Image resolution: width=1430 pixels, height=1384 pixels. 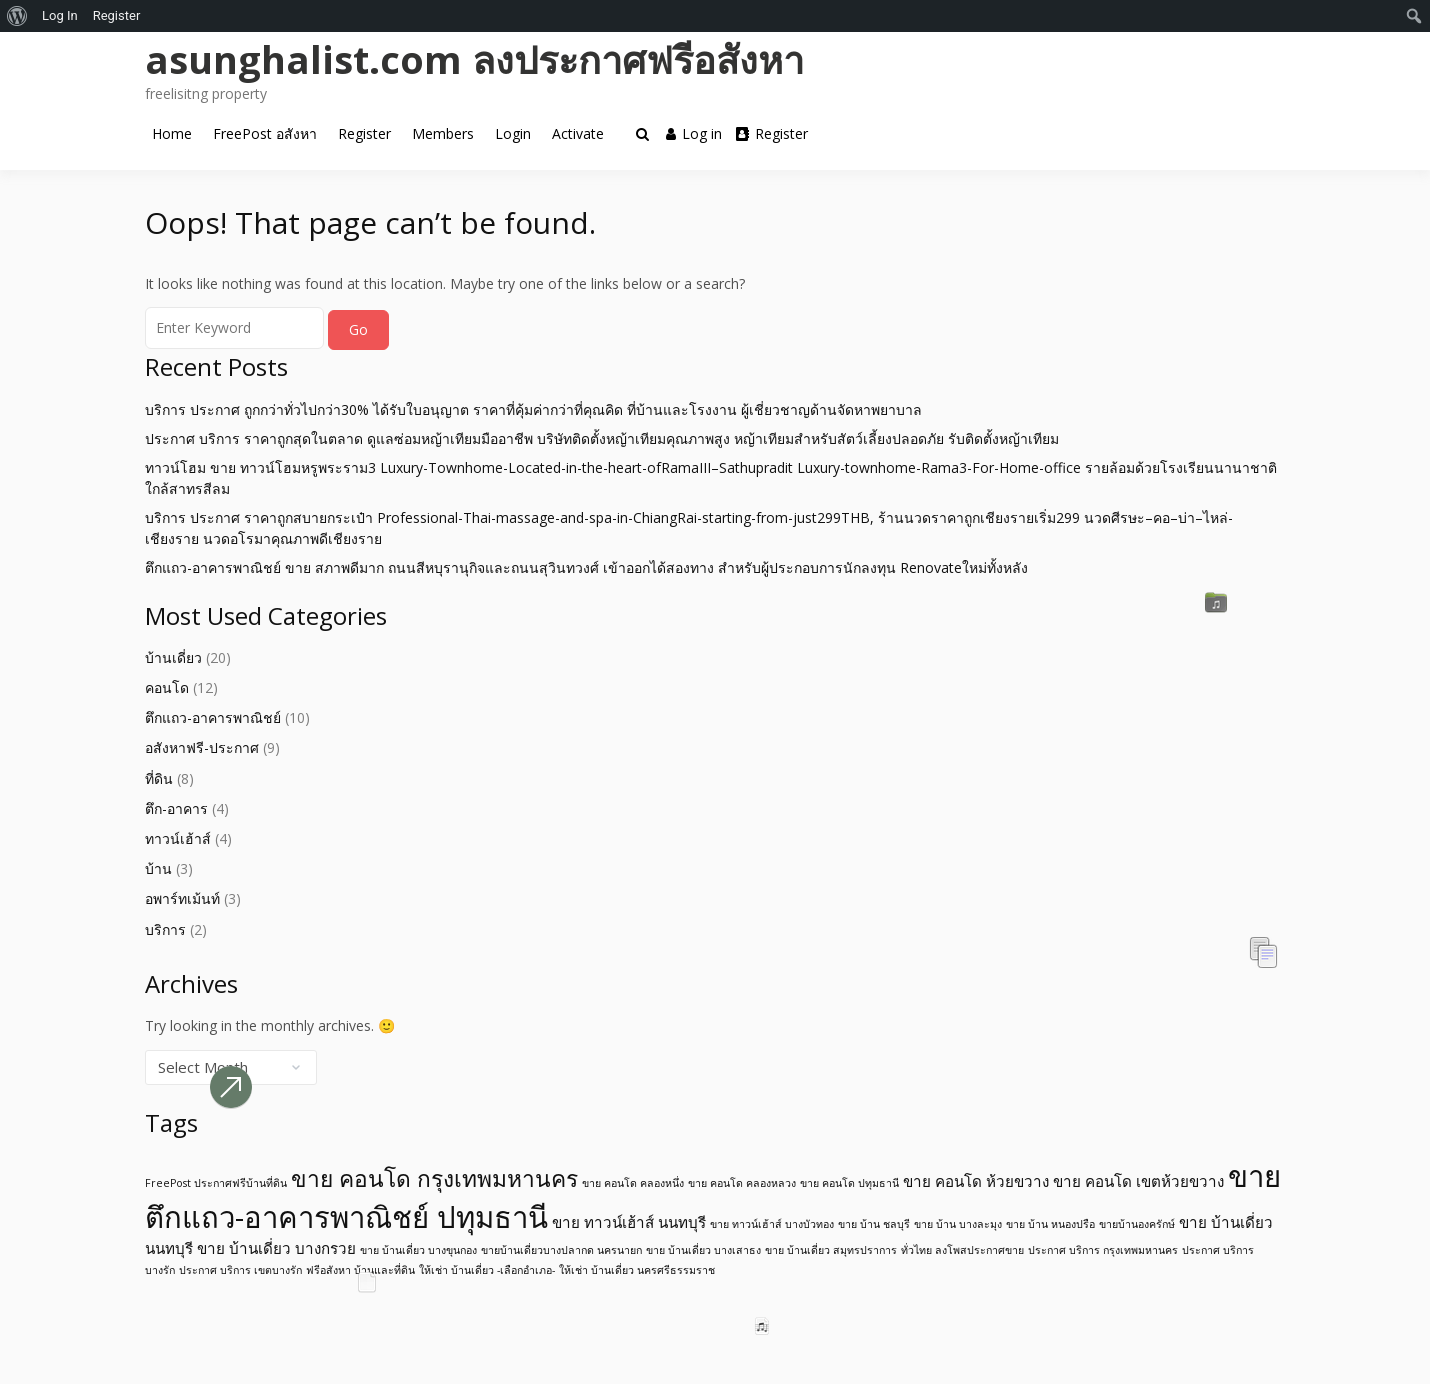 I want to click on open your music folder, so click(x=1216, y=602).